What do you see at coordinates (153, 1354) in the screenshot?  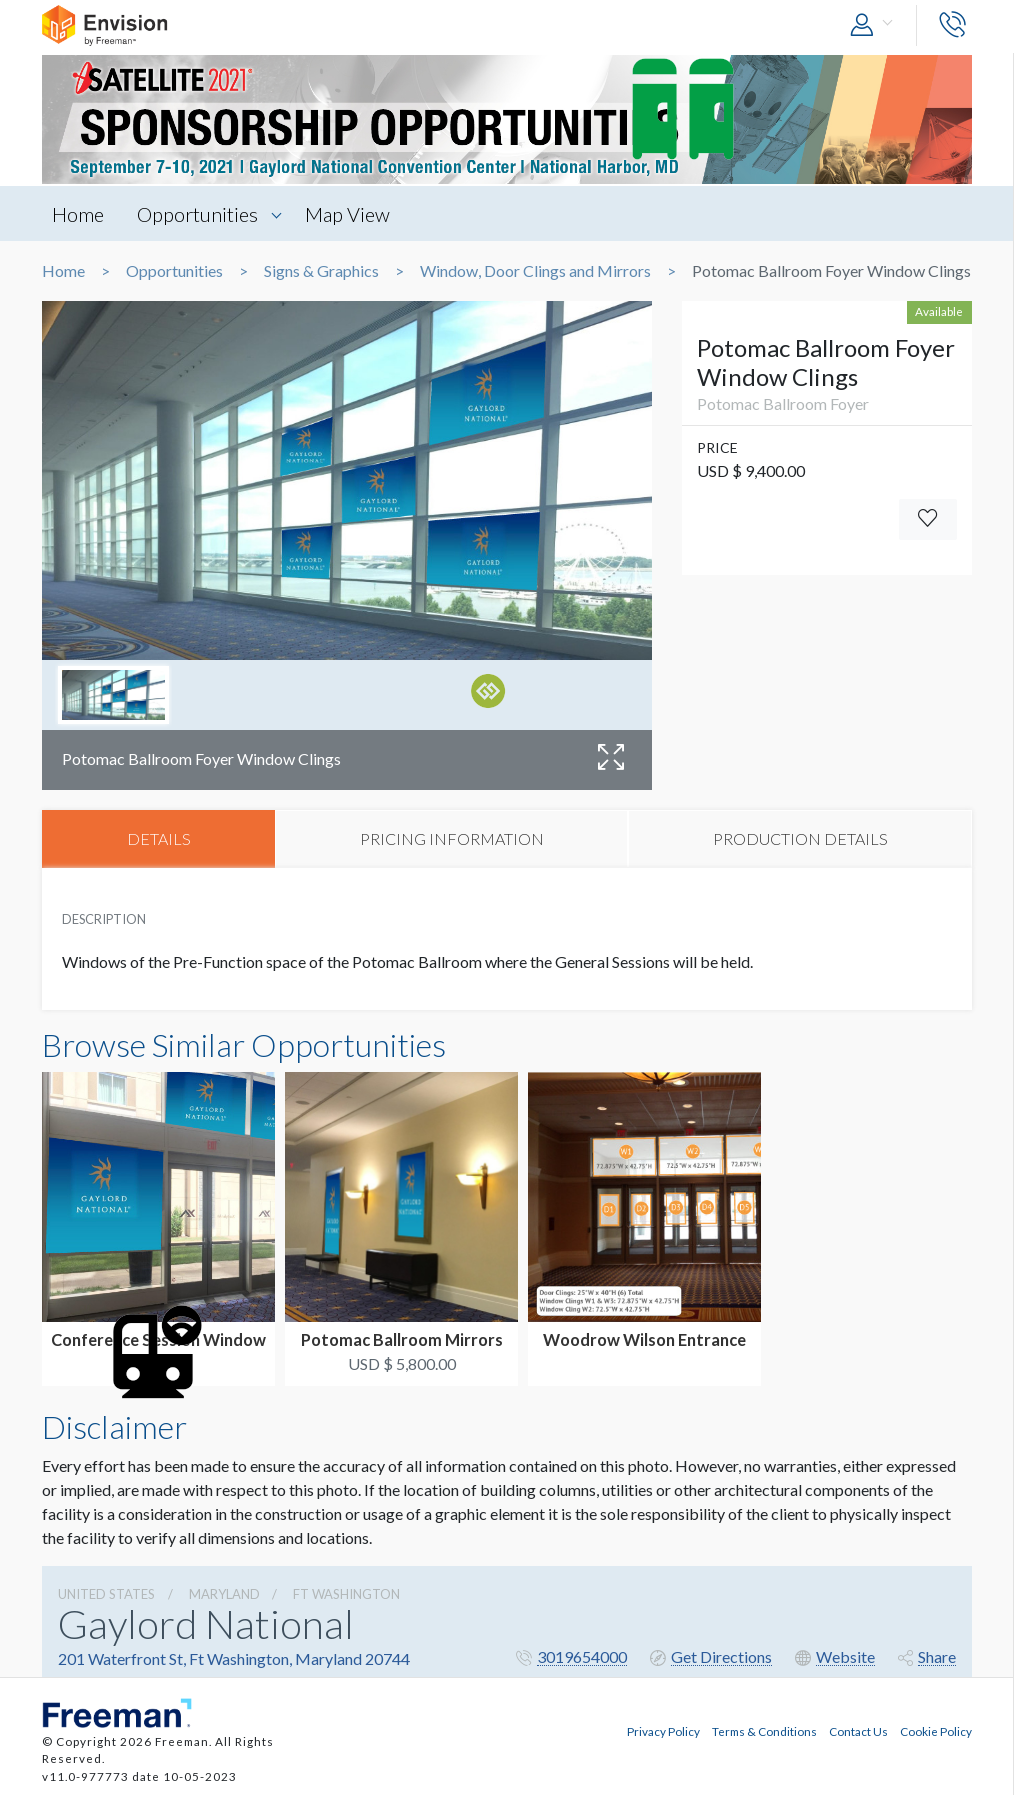 I see `indicates wifi availability on subway or transit` at bounding box center [153, 1354].